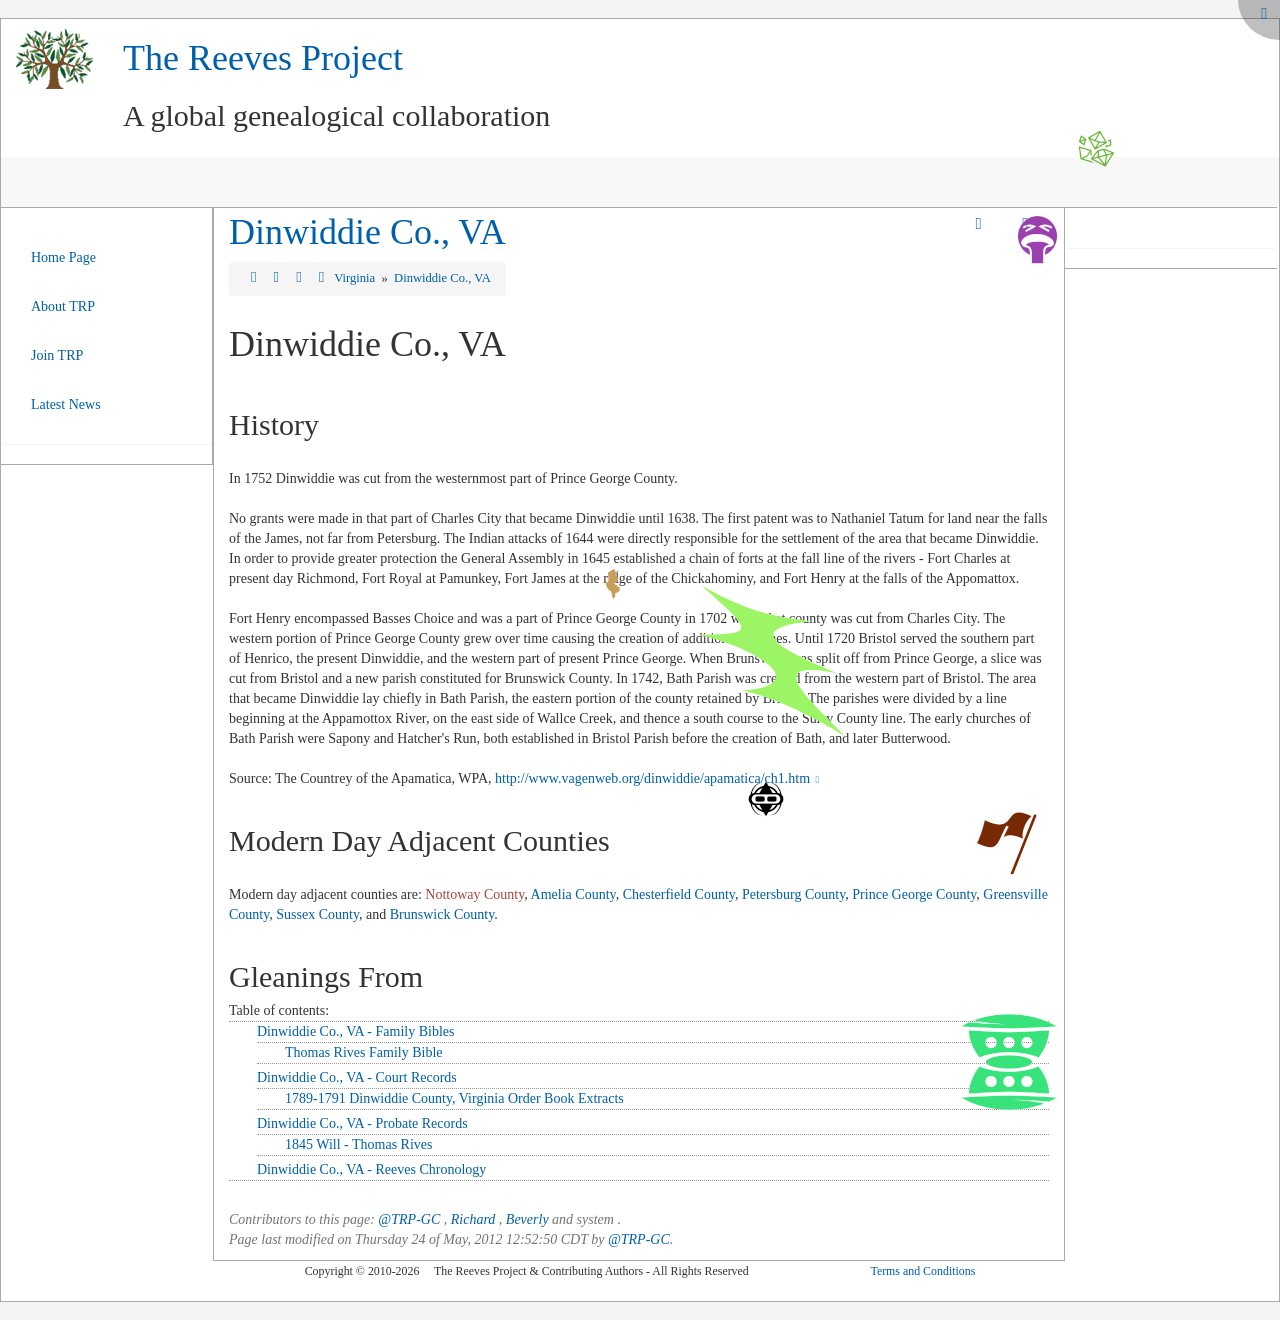 This screenshot has height=1320, width=1280. I want to click on view your gem balance or currency, so click(1096, 148).